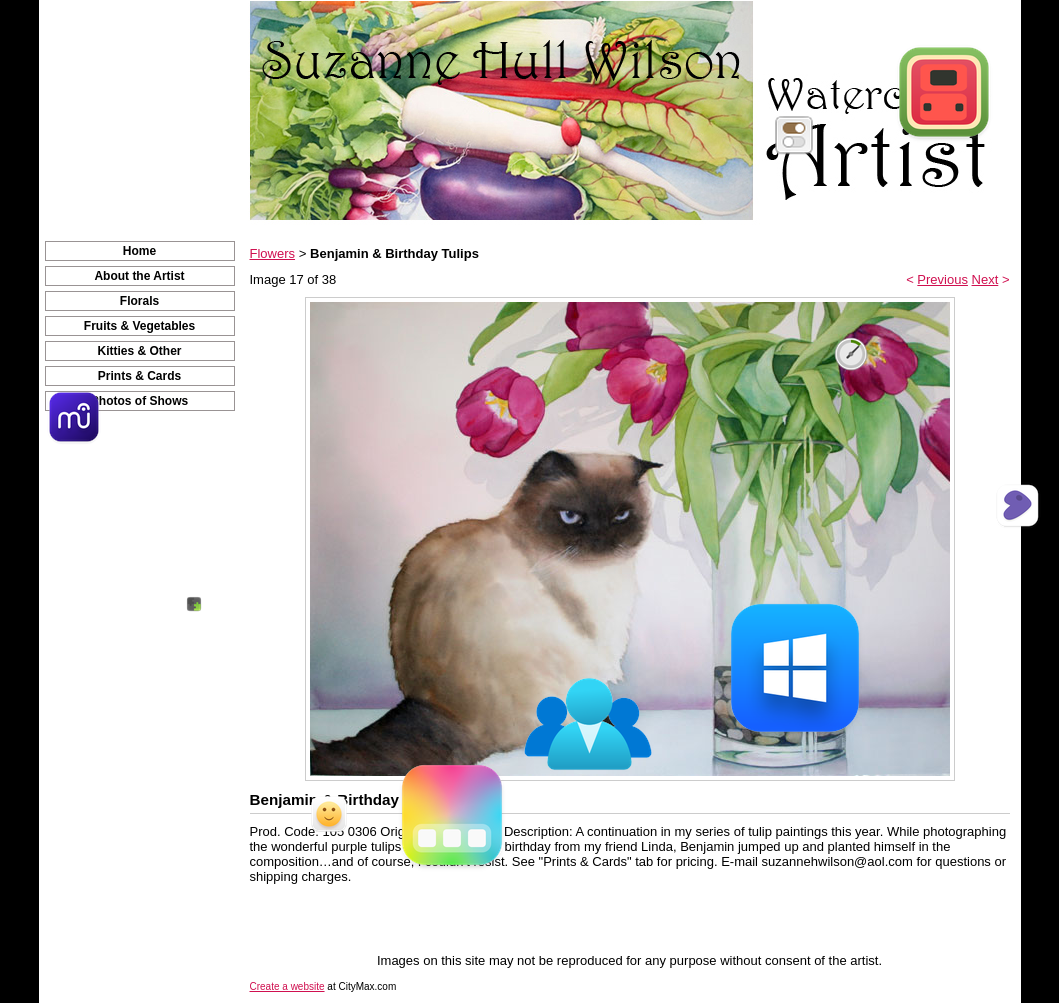 This screenshot has width=1059, height=1003. Describe the element at coordinates (194, 604) in the screenshot. I see `open extension manager app` at that location.